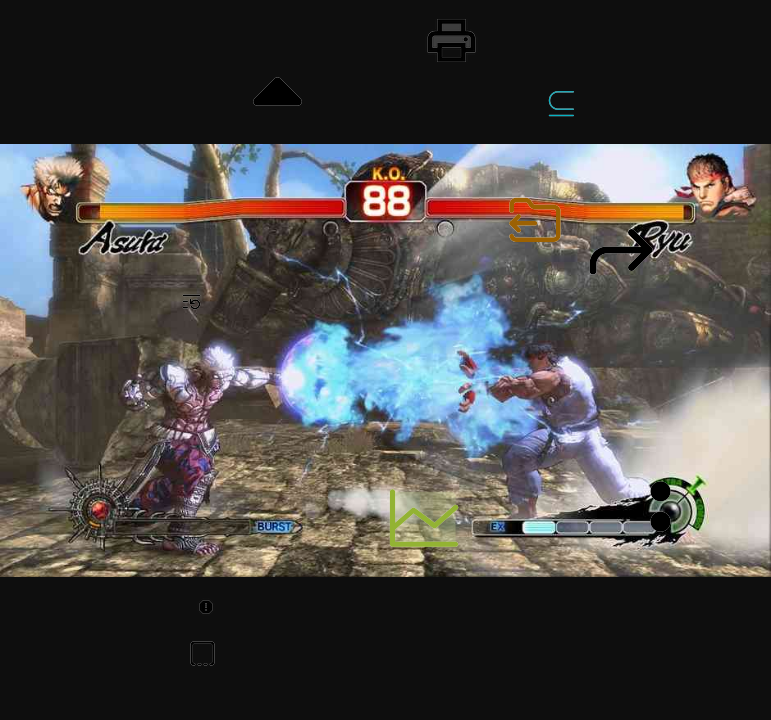 This screenshot has width=771, height=720. I want to click on print the current document or page, so click(451, 40).